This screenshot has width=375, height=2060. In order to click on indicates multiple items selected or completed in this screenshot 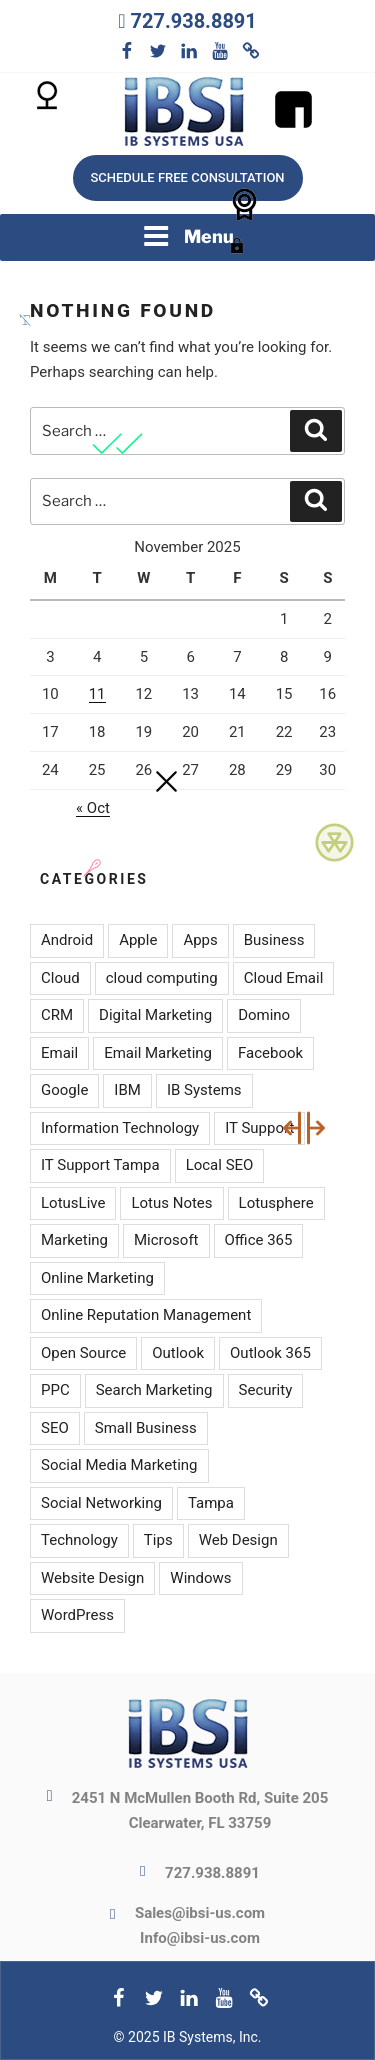, I will do `click(117, 444)`.